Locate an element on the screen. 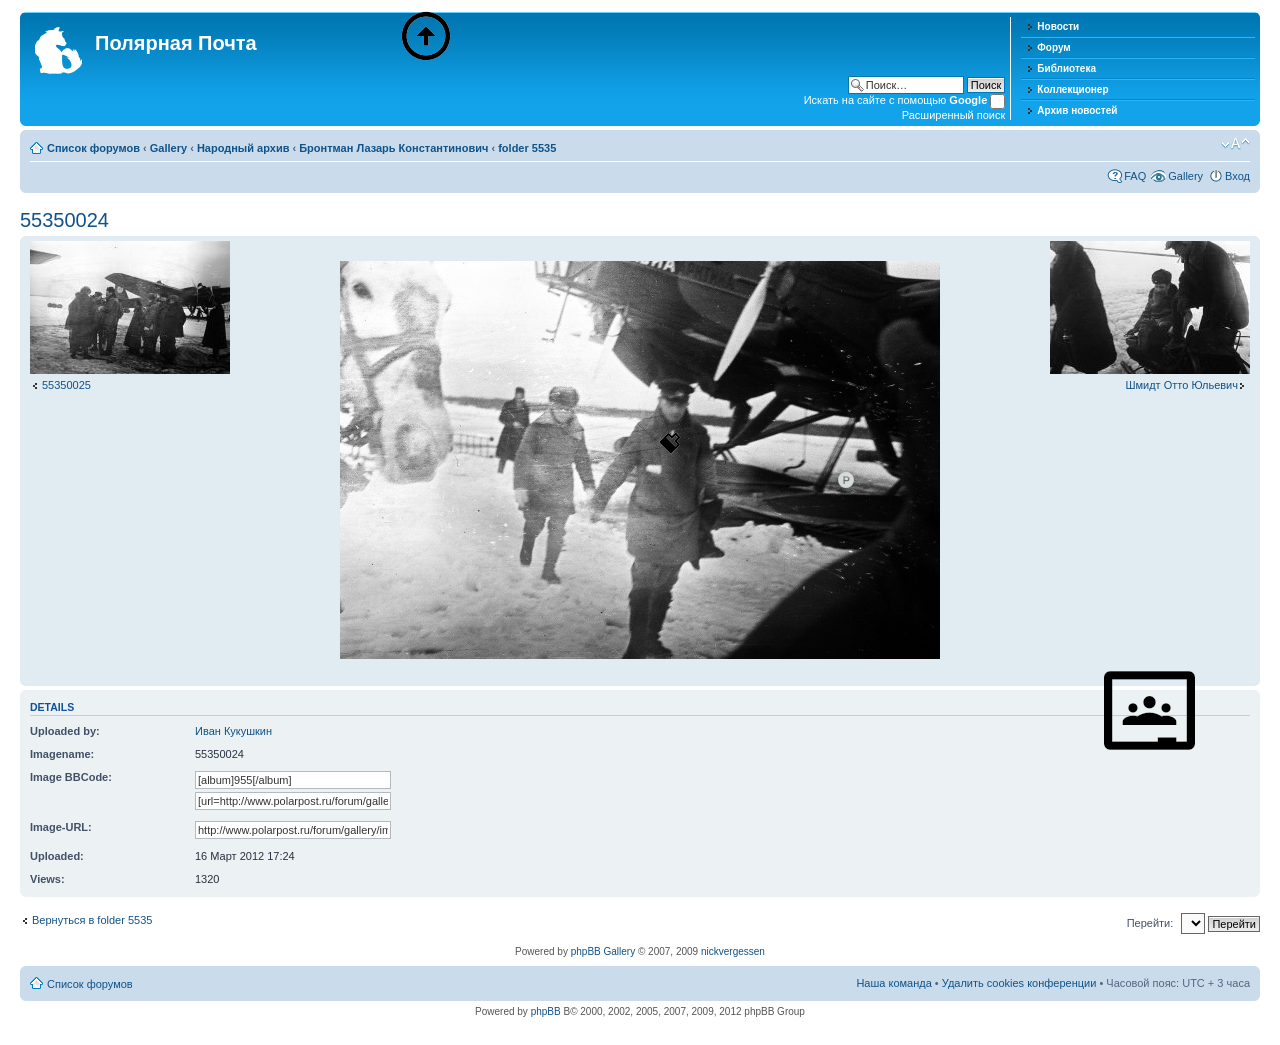  open Google Classroom app is located at coordinates (1149, 710).